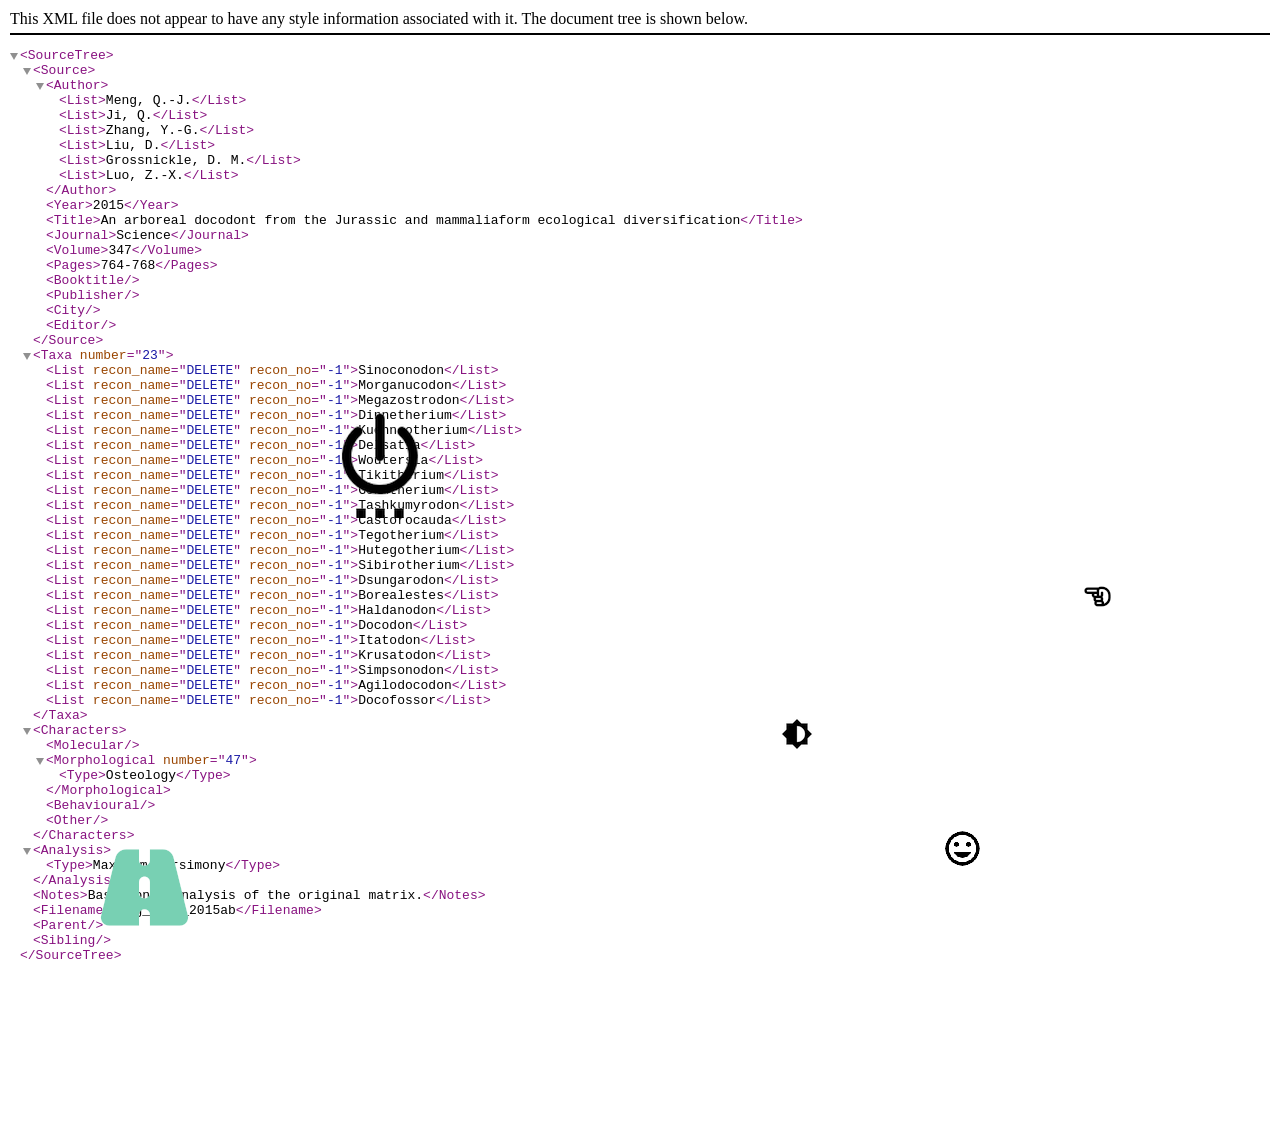  I want to click on adjust screen brightness, so click(797, 734).